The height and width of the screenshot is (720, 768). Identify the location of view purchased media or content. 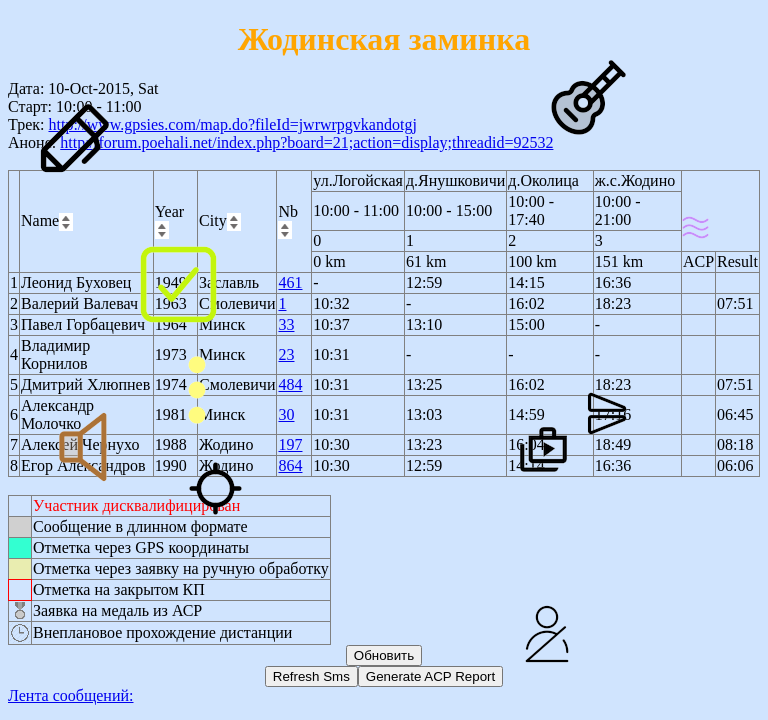
(543, 450).